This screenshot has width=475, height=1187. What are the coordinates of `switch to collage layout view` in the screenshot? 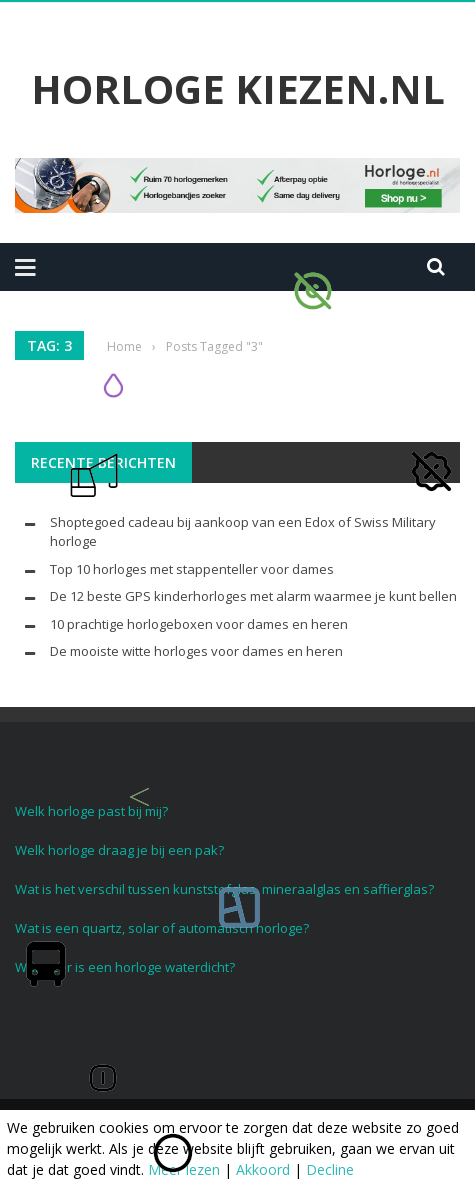 It's located at (239, 907).